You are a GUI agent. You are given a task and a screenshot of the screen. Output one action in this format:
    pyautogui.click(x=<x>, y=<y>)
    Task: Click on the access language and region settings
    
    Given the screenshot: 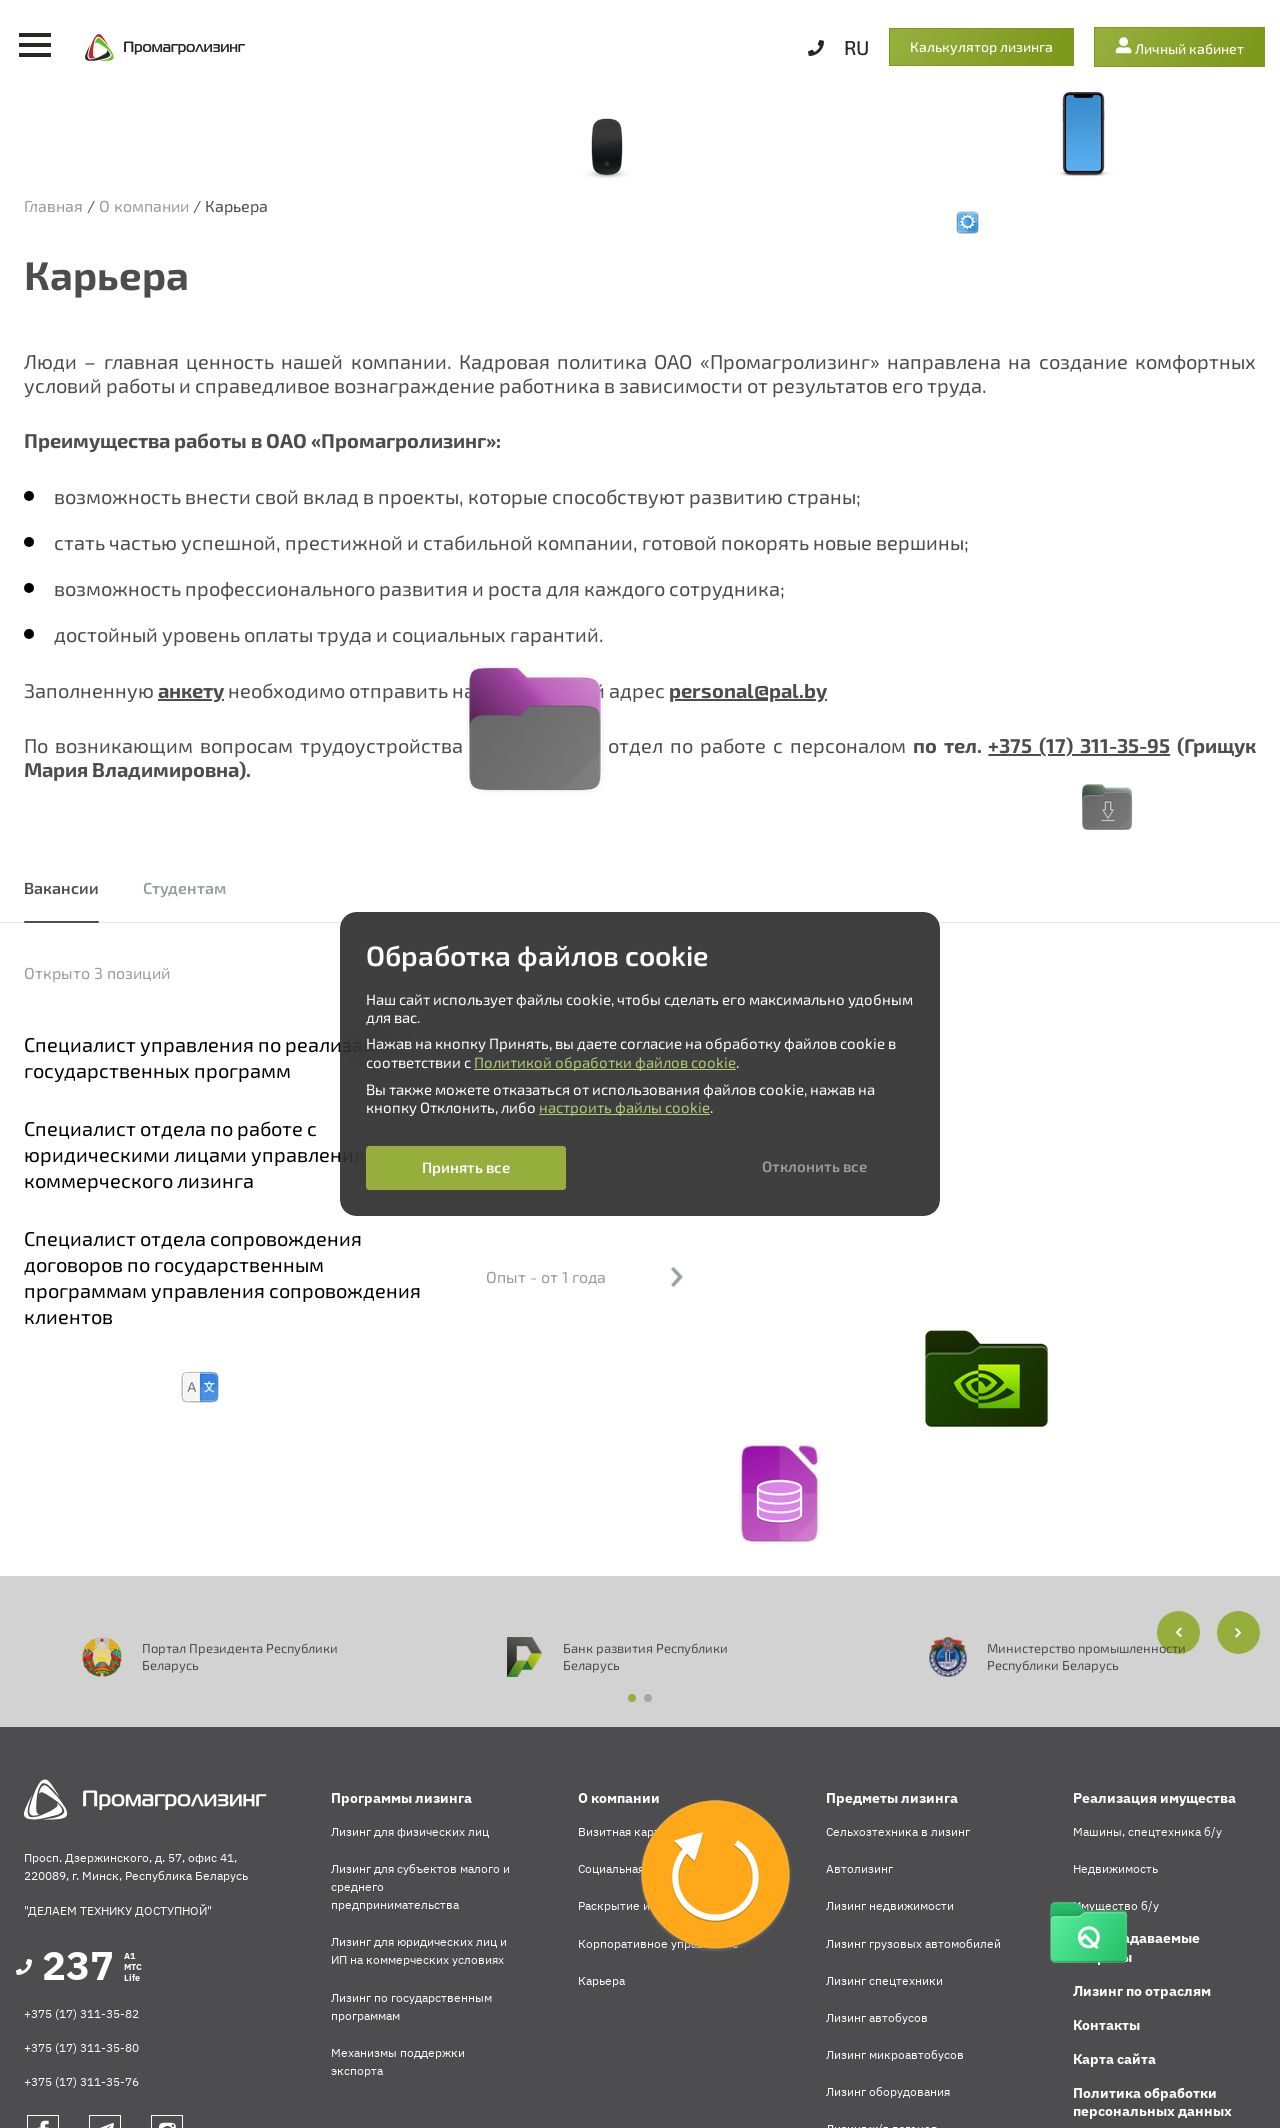 What is the action you would take?
    pyautogui.click(x=200, y=1387)
    